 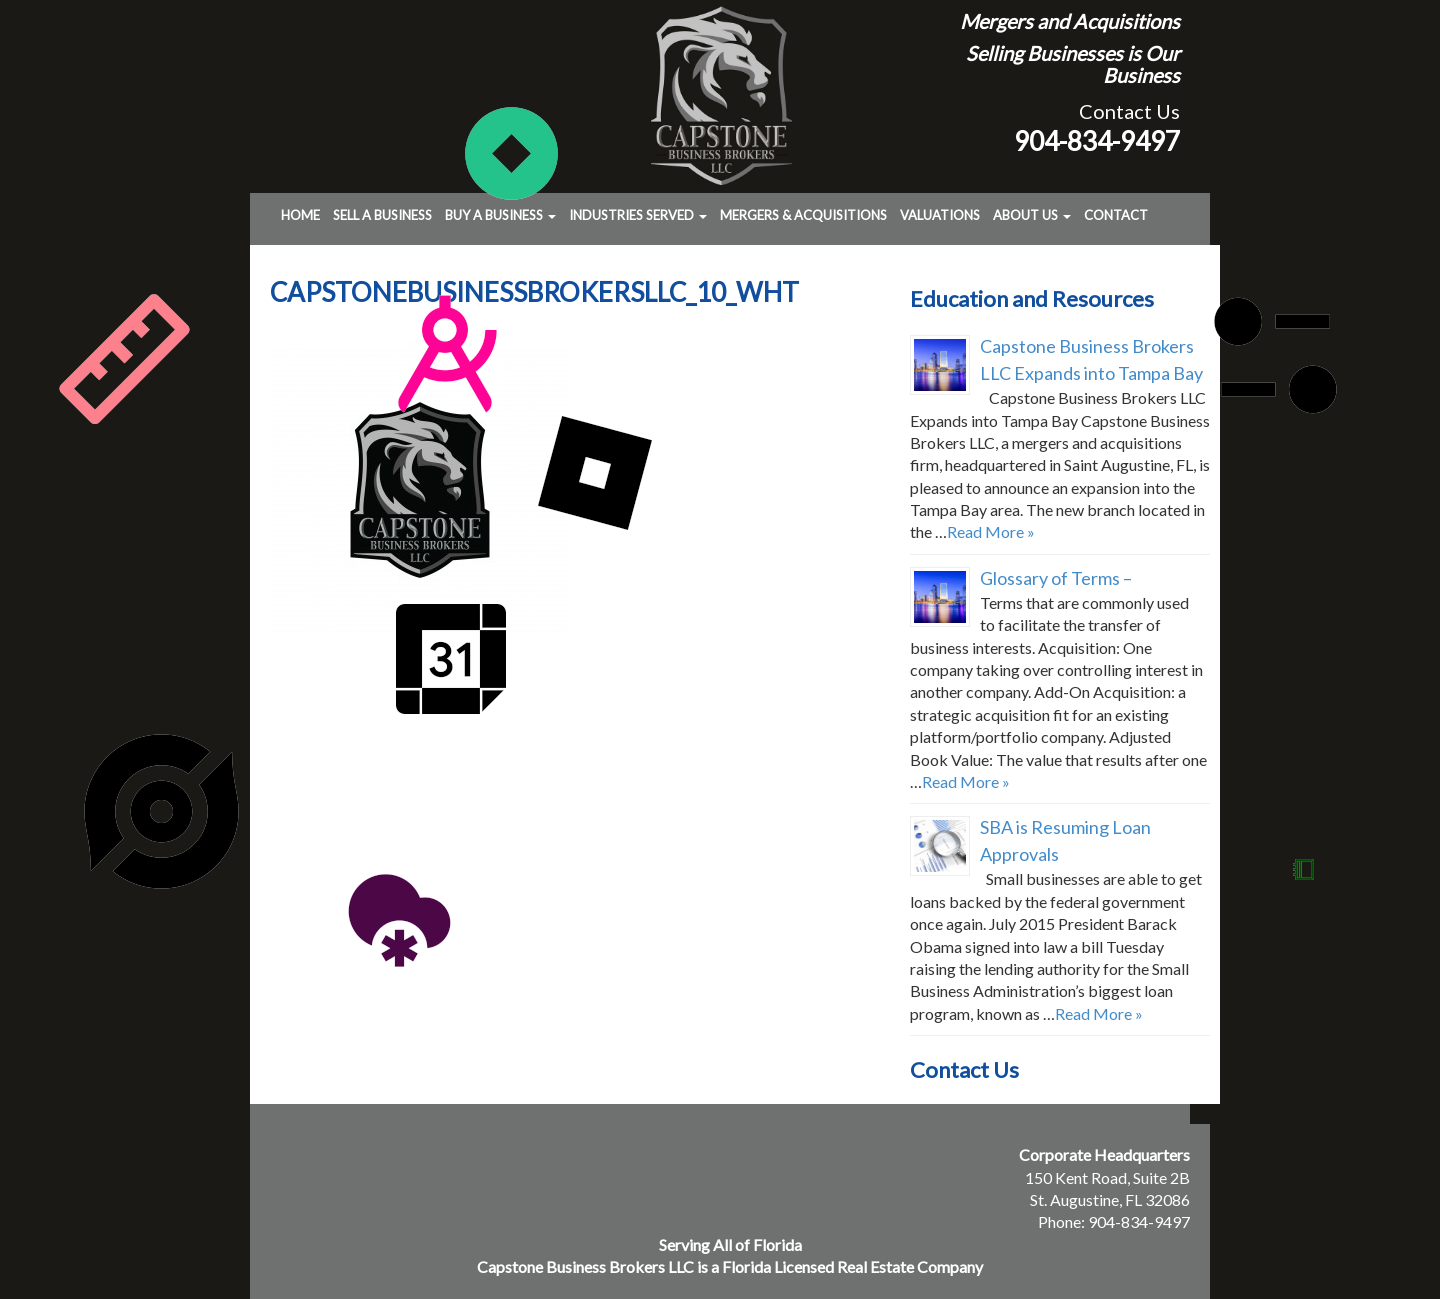 I want to click on indicates snowy weather conditions, so click(x=399, y=920).